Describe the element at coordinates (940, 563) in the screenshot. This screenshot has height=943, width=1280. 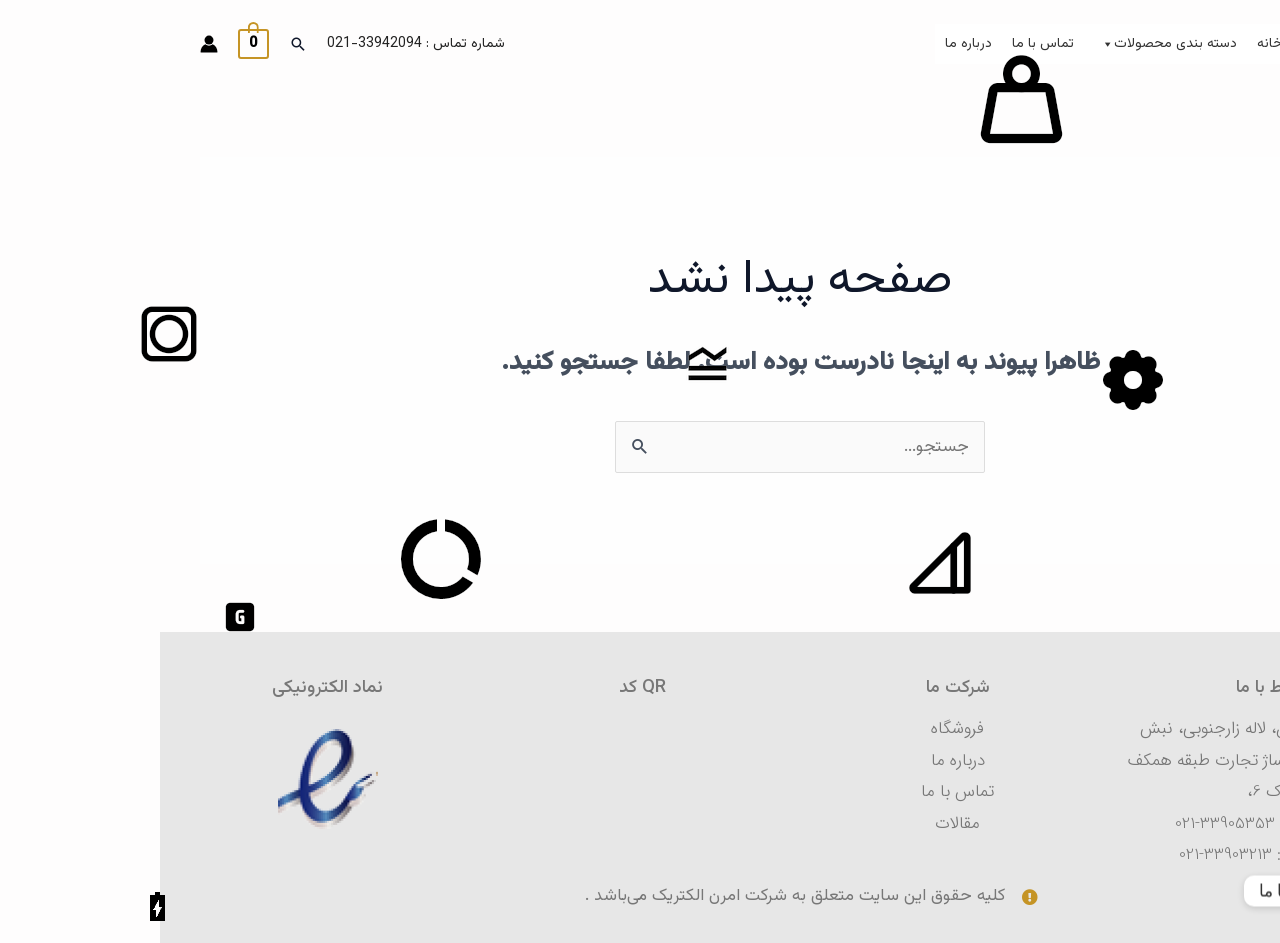
I see `indicates strong cellular signal strength` at that location.